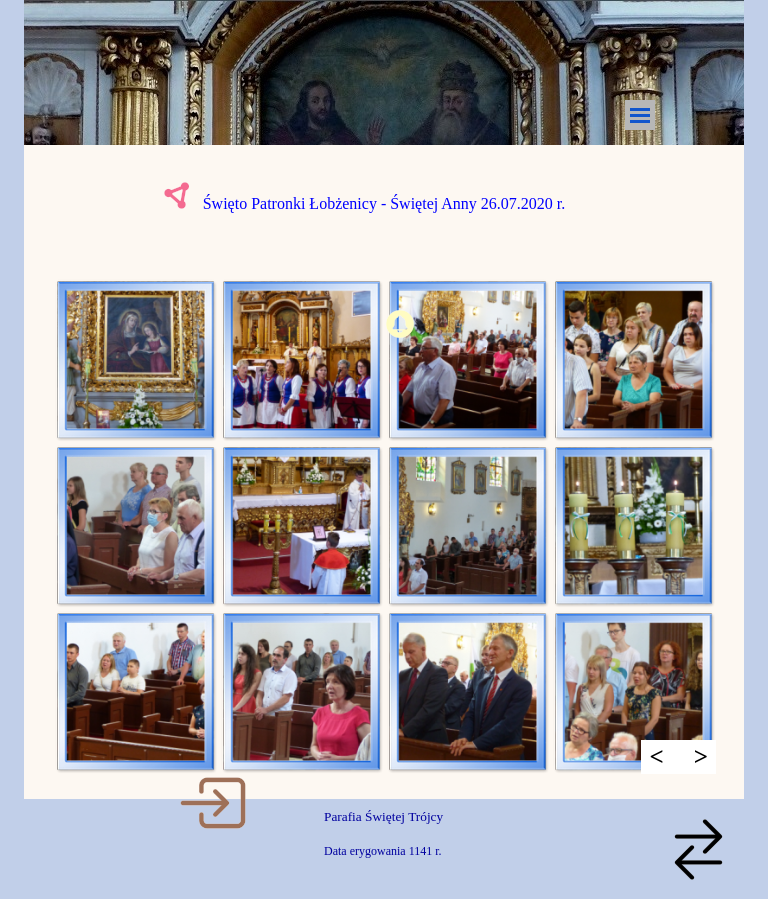 The image size is (768, 899). What do you see at coordinates (698, 849) in the screenshot?
I see `swap or exchange items` at bounding box center [698, 849].